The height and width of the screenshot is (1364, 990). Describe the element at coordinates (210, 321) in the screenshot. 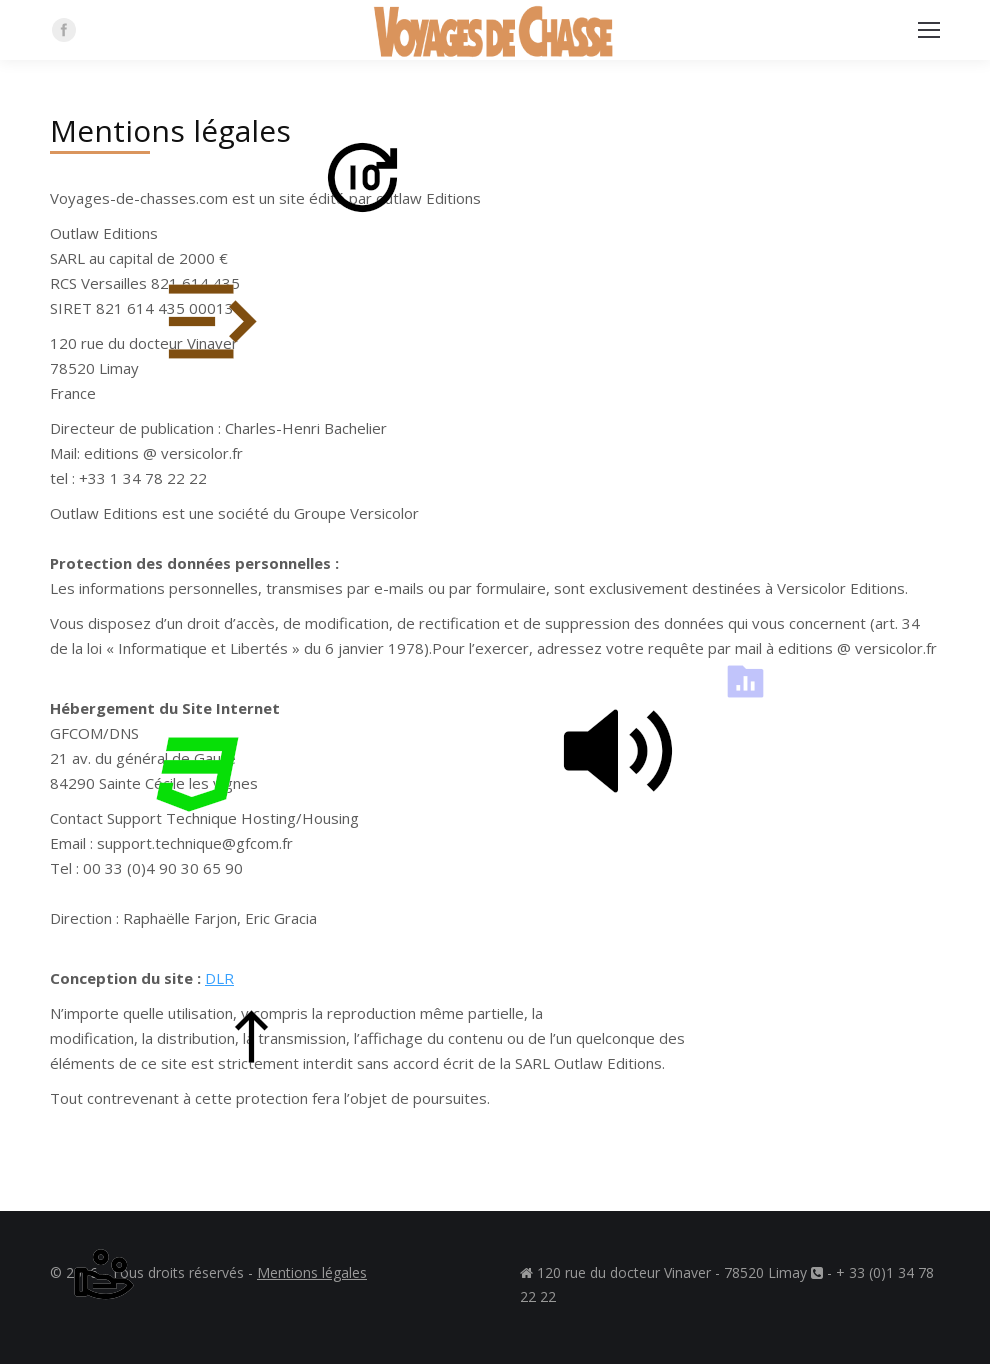

I see `expand a collapsed sidebar menu` at that location.